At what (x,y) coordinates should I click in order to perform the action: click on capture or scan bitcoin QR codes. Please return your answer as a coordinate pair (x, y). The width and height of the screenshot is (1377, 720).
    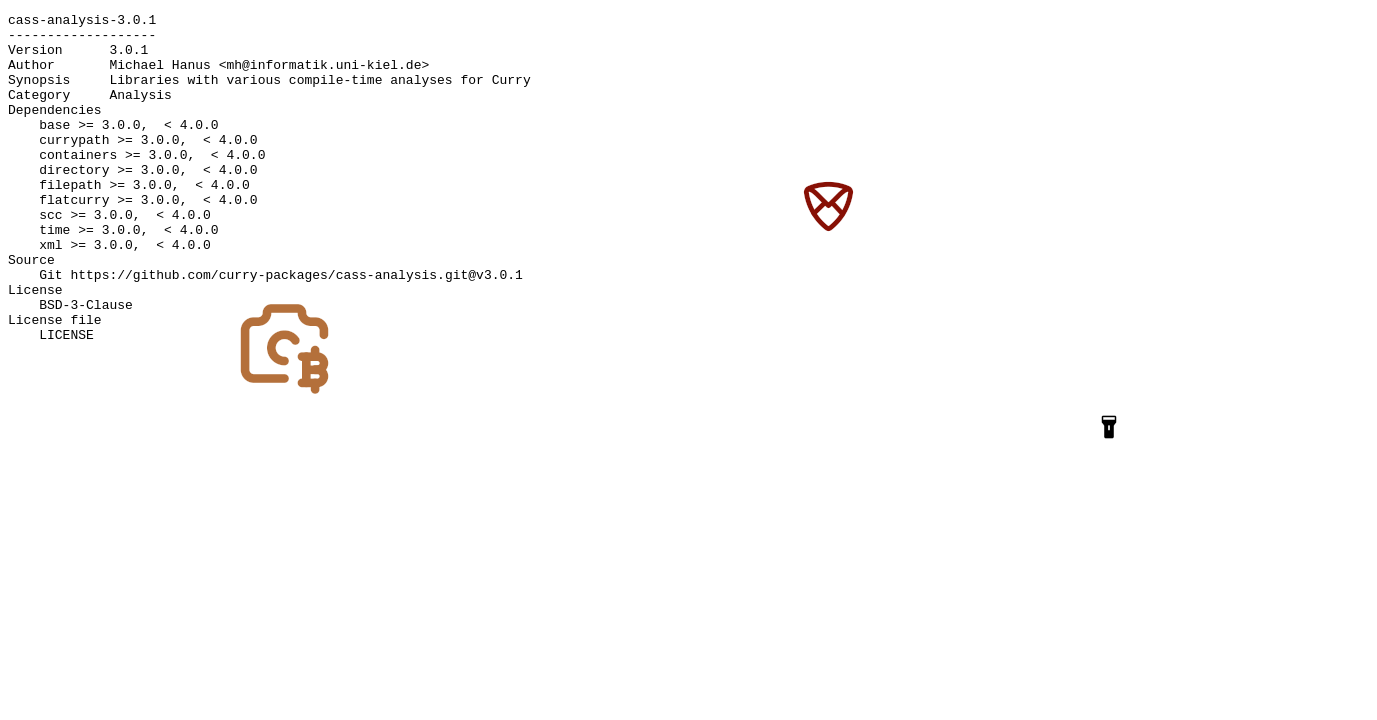
    Looking at the image, I should click on (284, 343).